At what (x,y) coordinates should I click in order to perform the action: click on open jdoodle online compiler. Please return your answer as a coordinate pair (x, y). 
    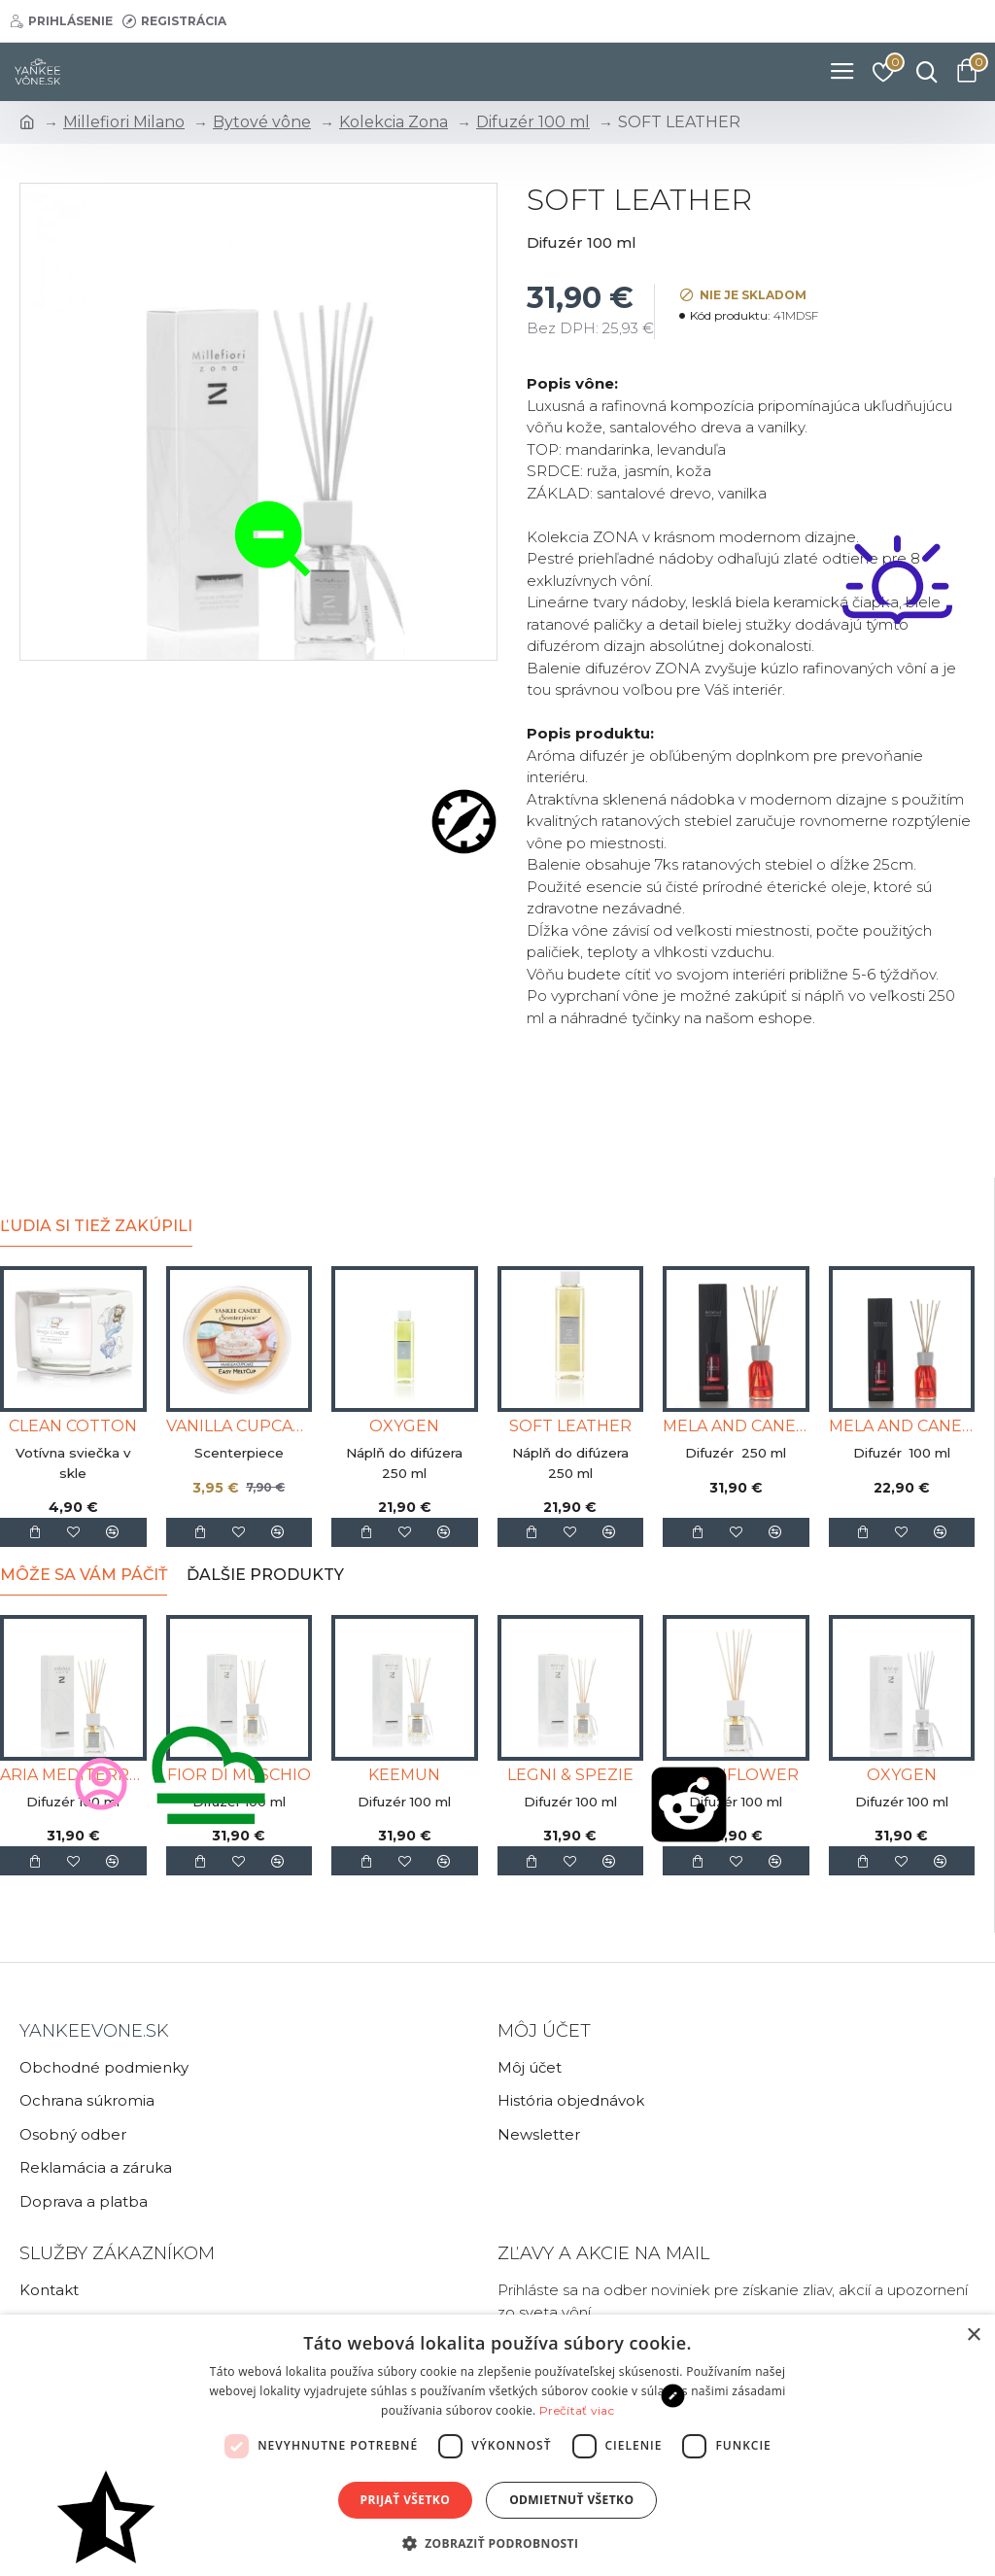
    Looking at the image, I should click on (897, 579).